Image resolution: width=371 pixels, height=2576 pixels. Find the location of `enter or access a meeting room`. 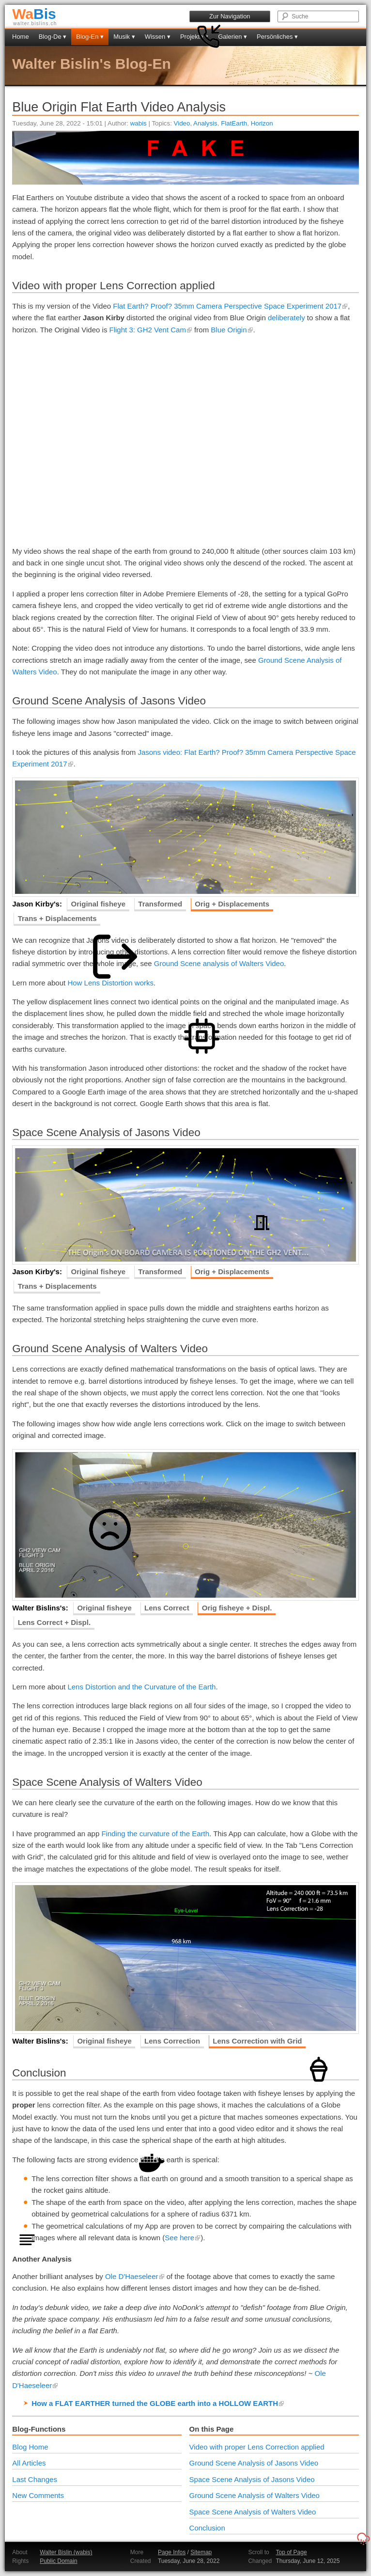

enter or access a meeting room is located at coordinates (262, 1222).